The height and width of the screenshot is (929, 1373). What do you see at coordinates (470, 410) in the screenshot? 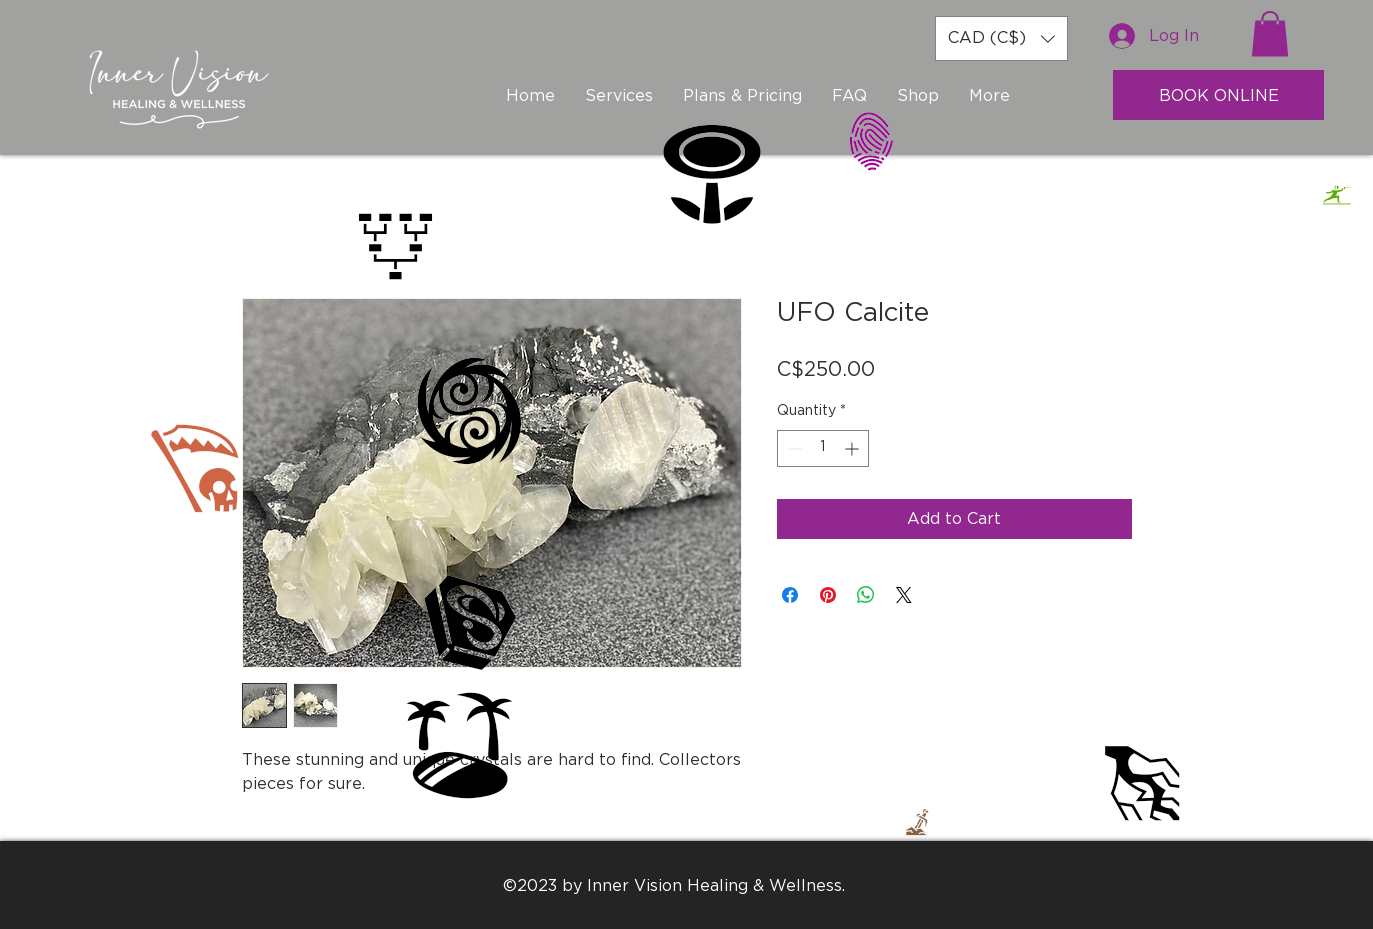
I see `activate typhoon or wind-based ability` at bounding box center [470, 410].